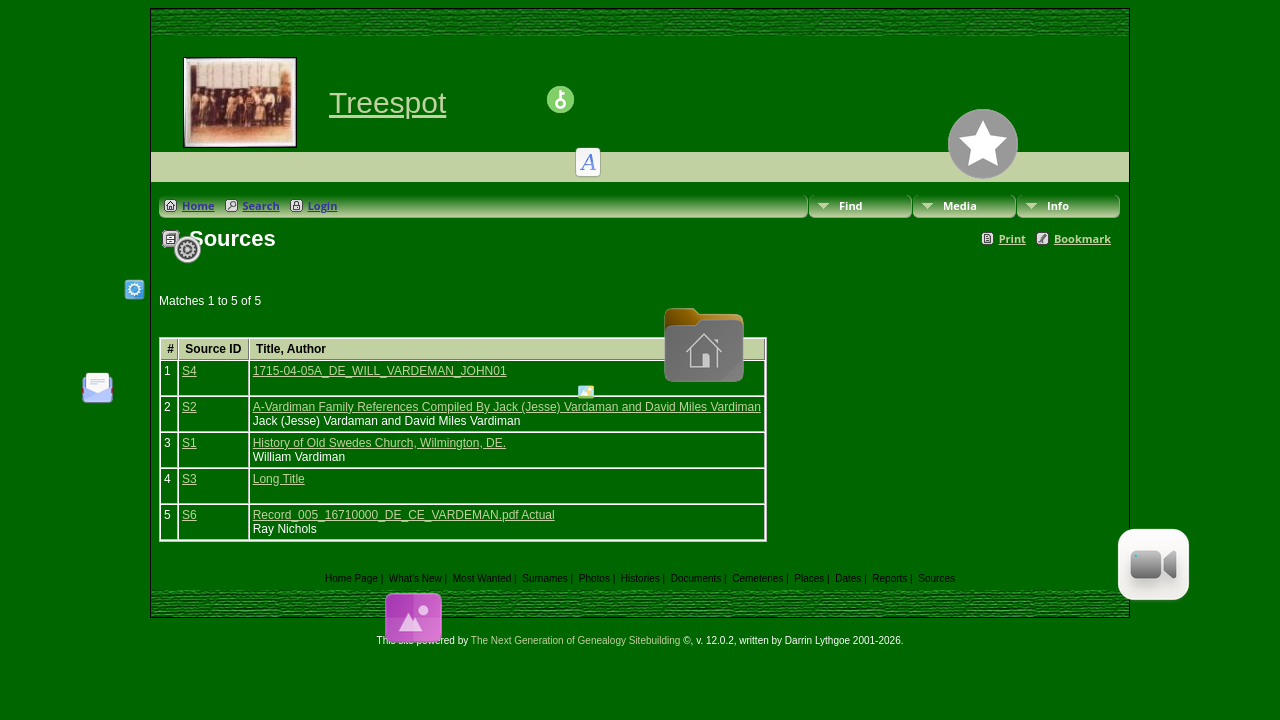 This screenshot has height=720, width=1280. I want to click on open the photo gallery app, so click(586, 392).